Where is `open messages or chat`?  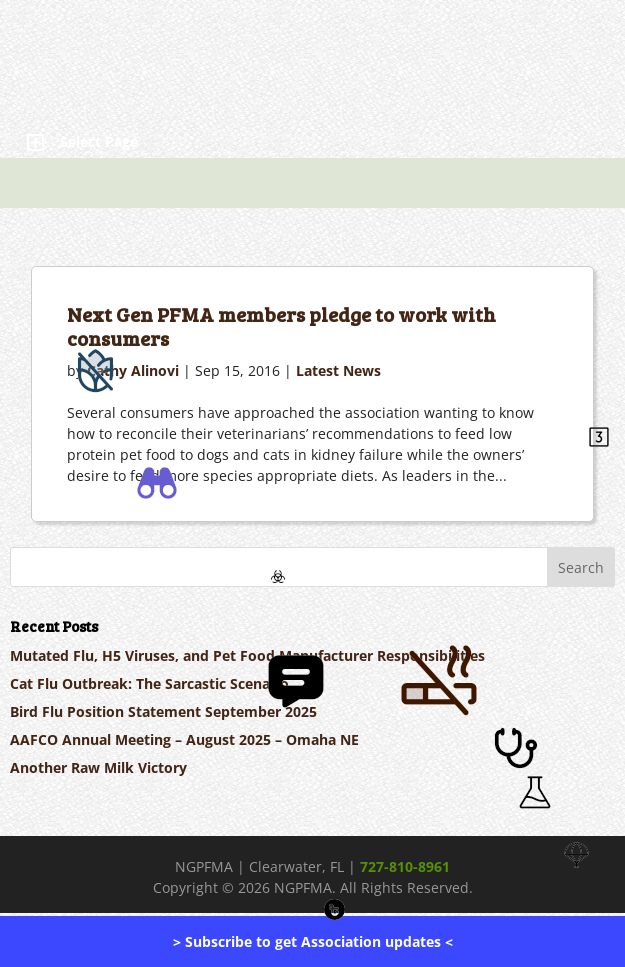
open messages or chat is located at coordinates (296, 680).